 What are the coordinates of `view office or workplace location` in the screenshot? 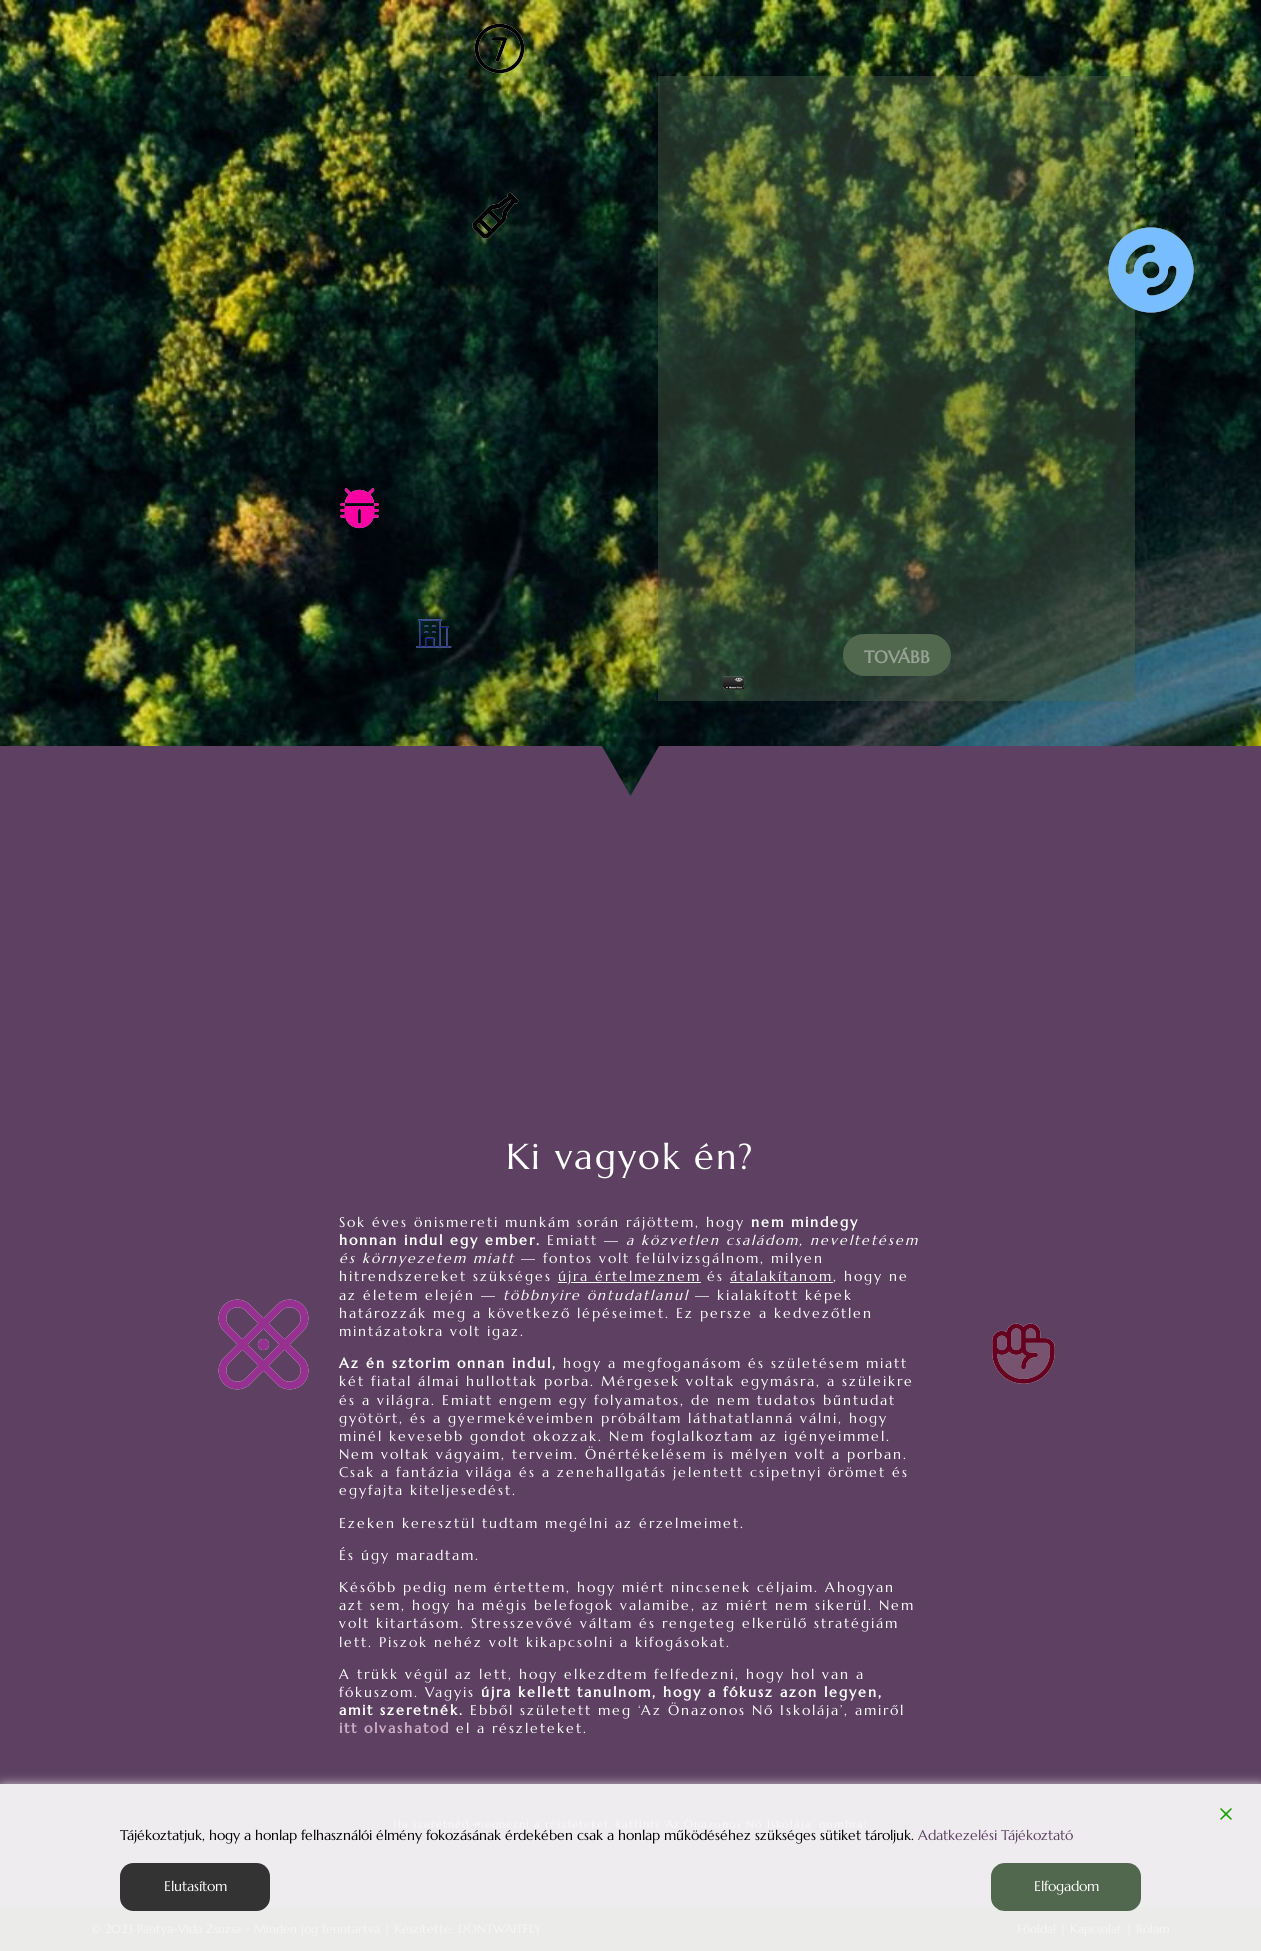 It's located at (432, 633).